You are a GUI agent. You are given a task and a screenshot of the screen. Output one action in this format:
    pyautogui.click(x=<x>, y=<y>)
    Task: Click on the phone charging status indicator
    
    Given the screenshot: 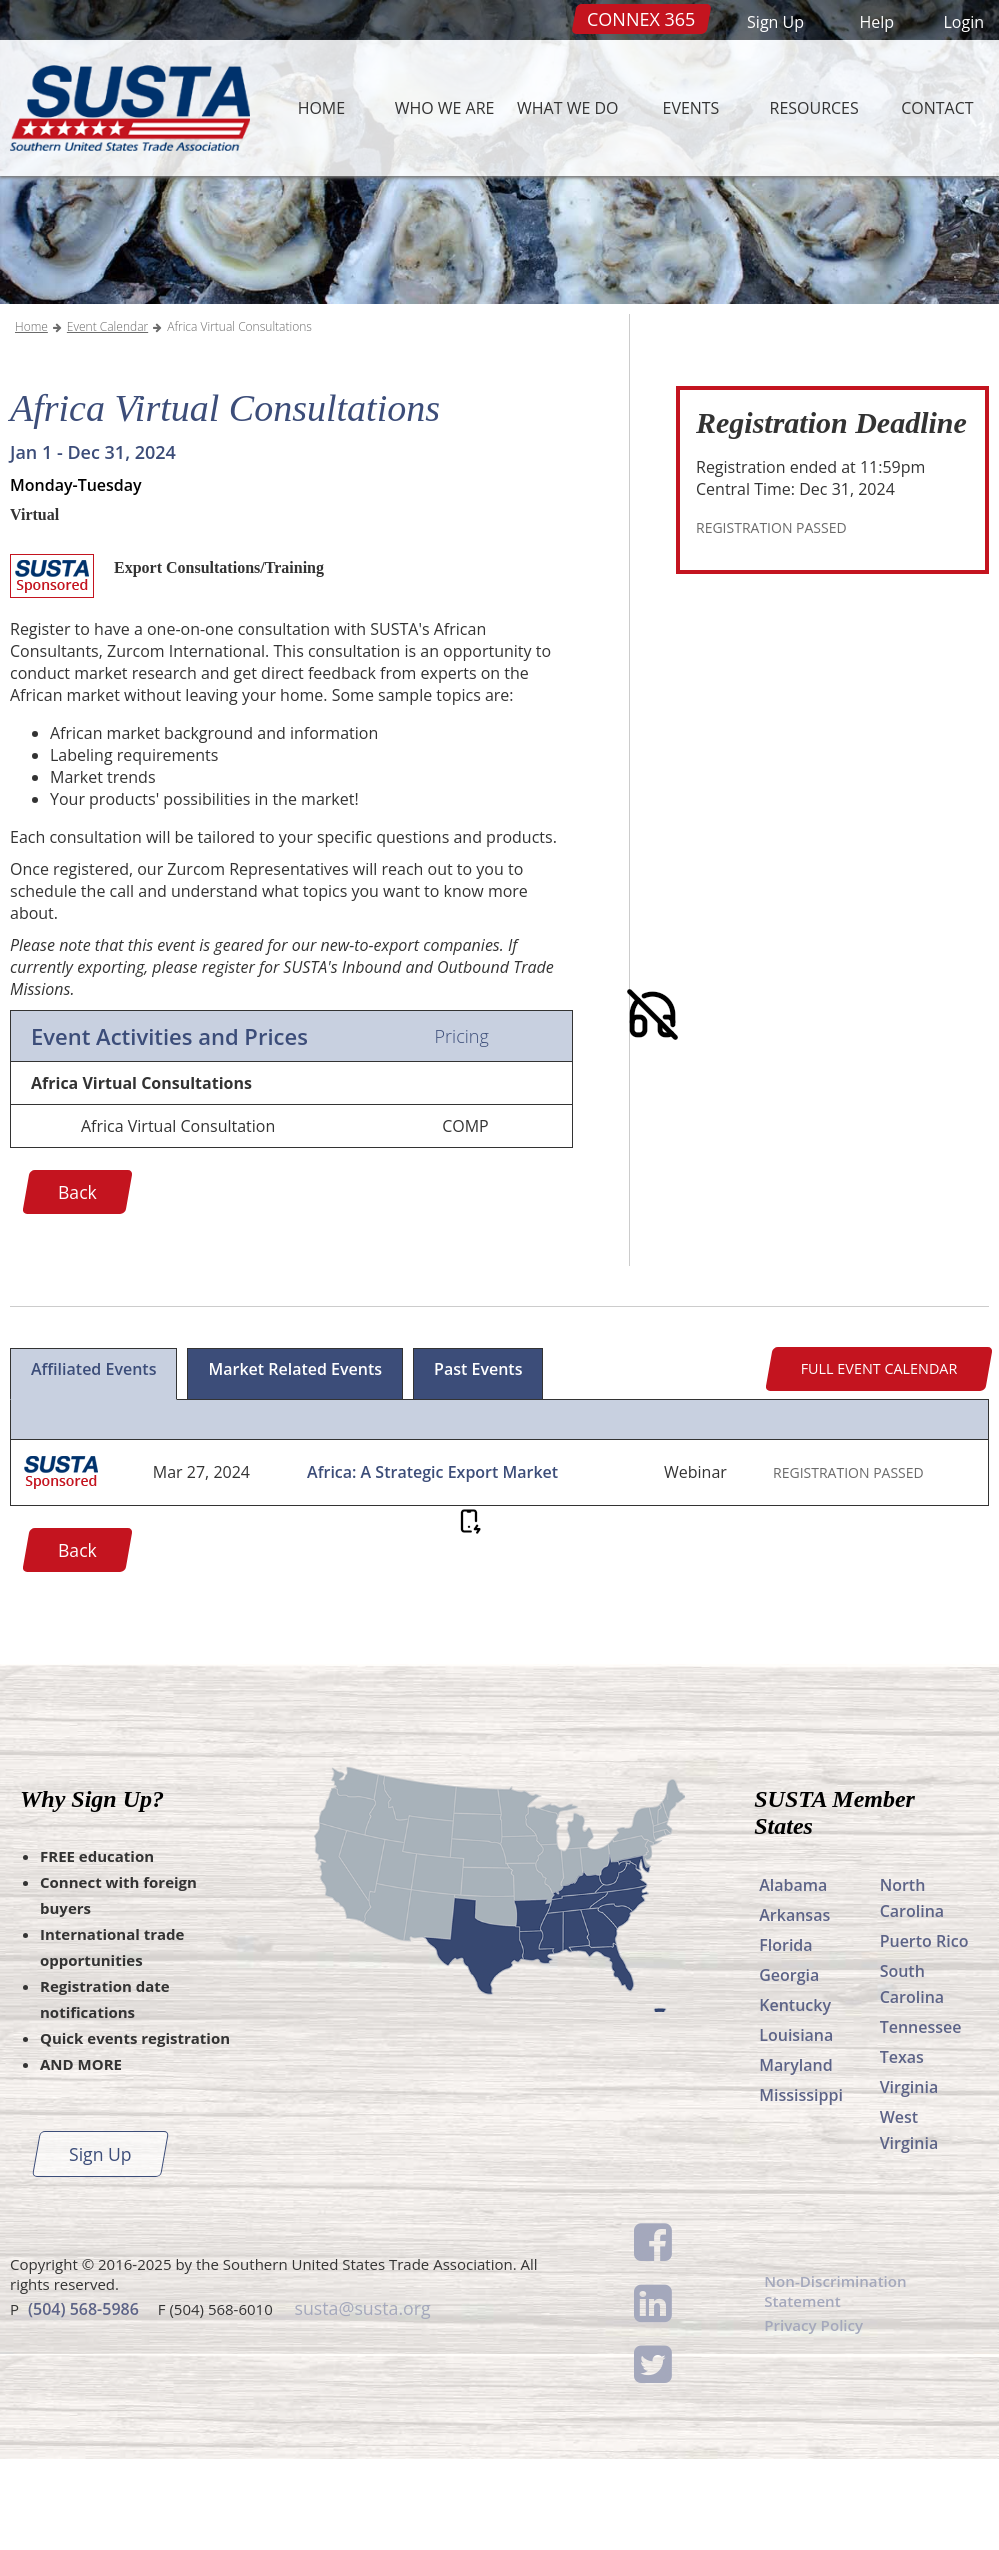 What is the action you would take?
    pyautogui.click(x=469, y=1521)
    